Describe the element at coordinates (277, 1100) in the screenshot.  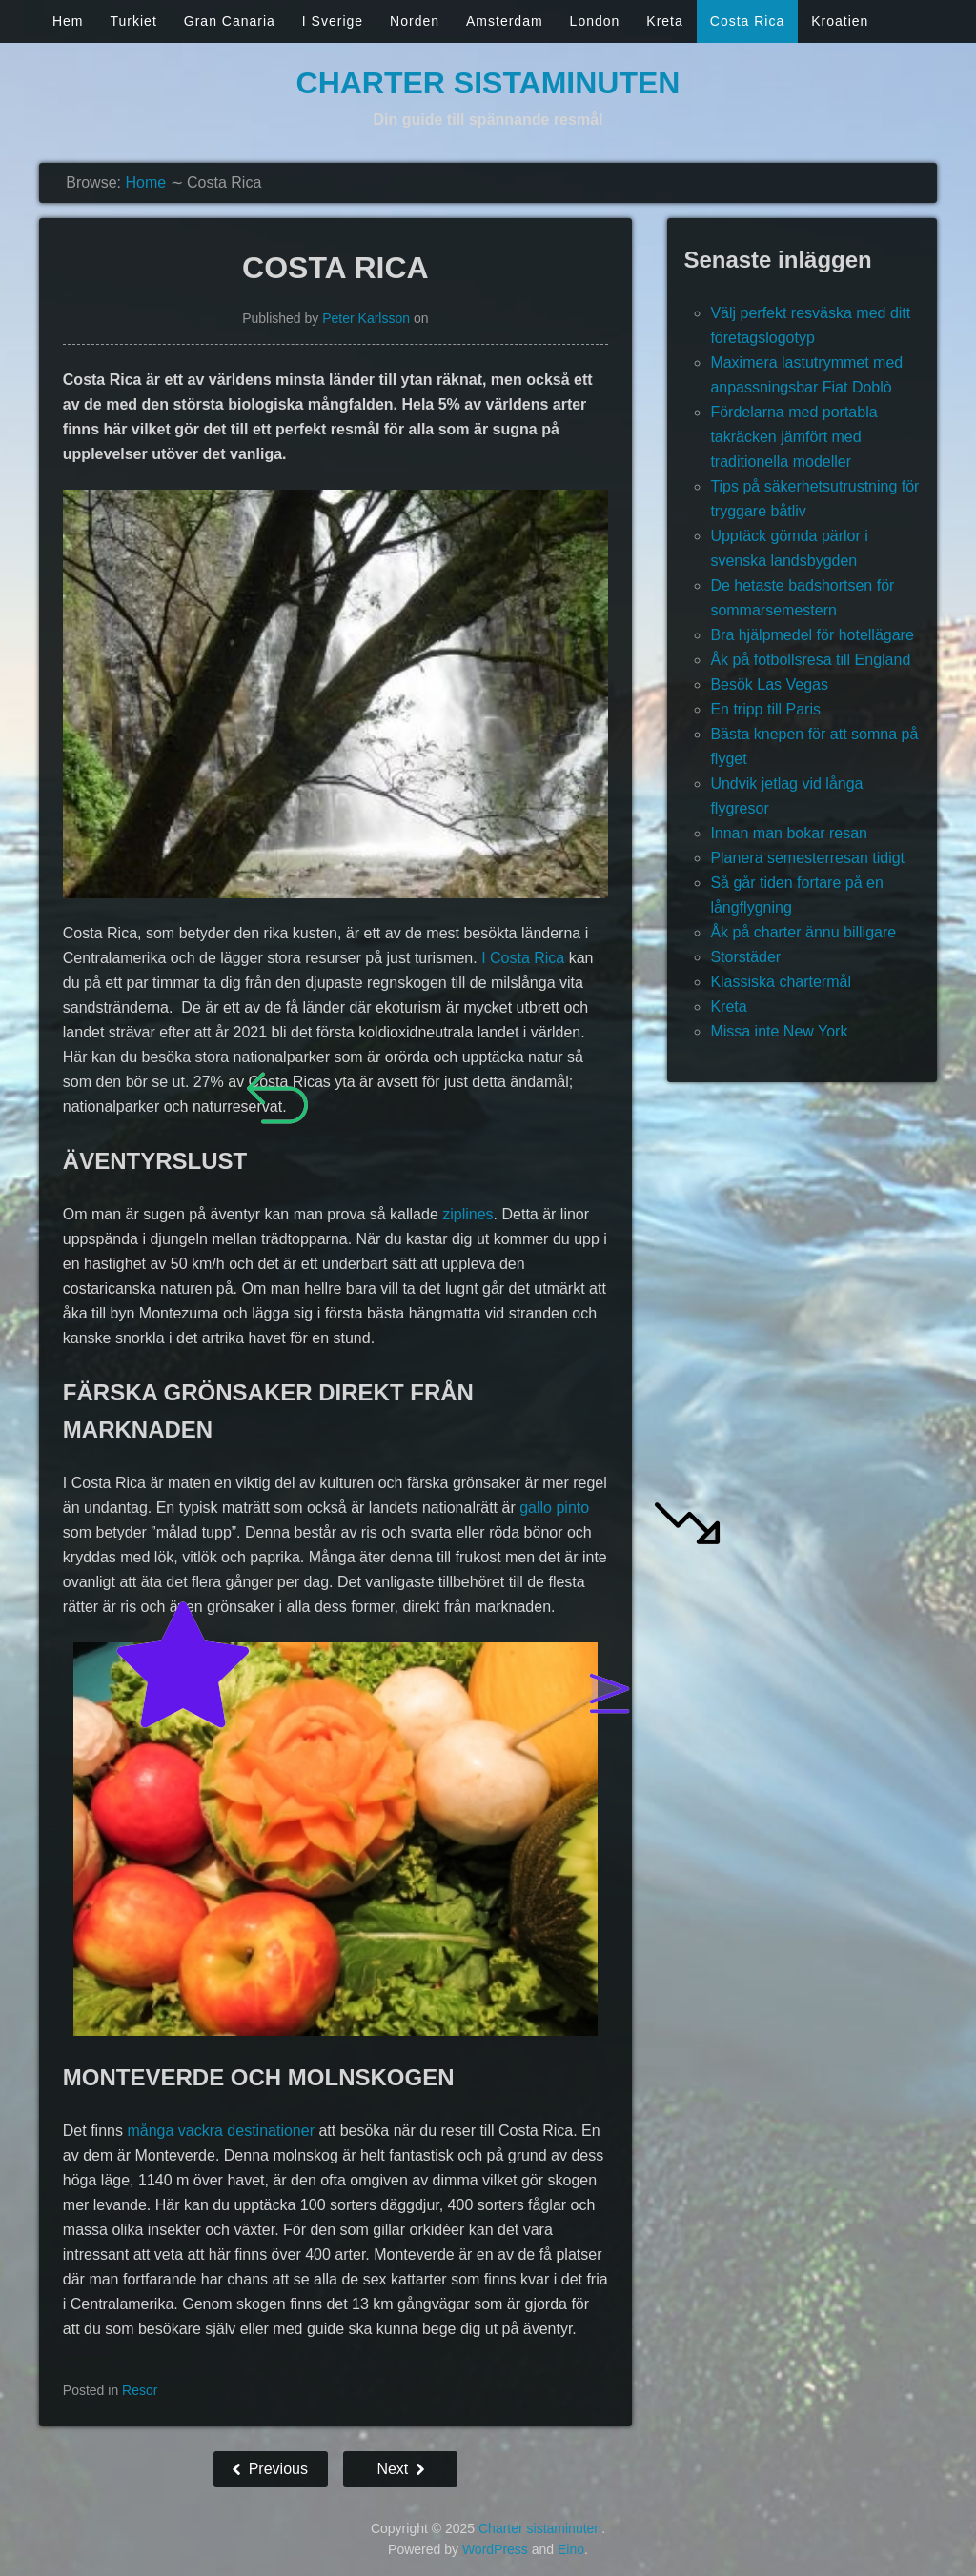
I see `undo previous action` at that location.